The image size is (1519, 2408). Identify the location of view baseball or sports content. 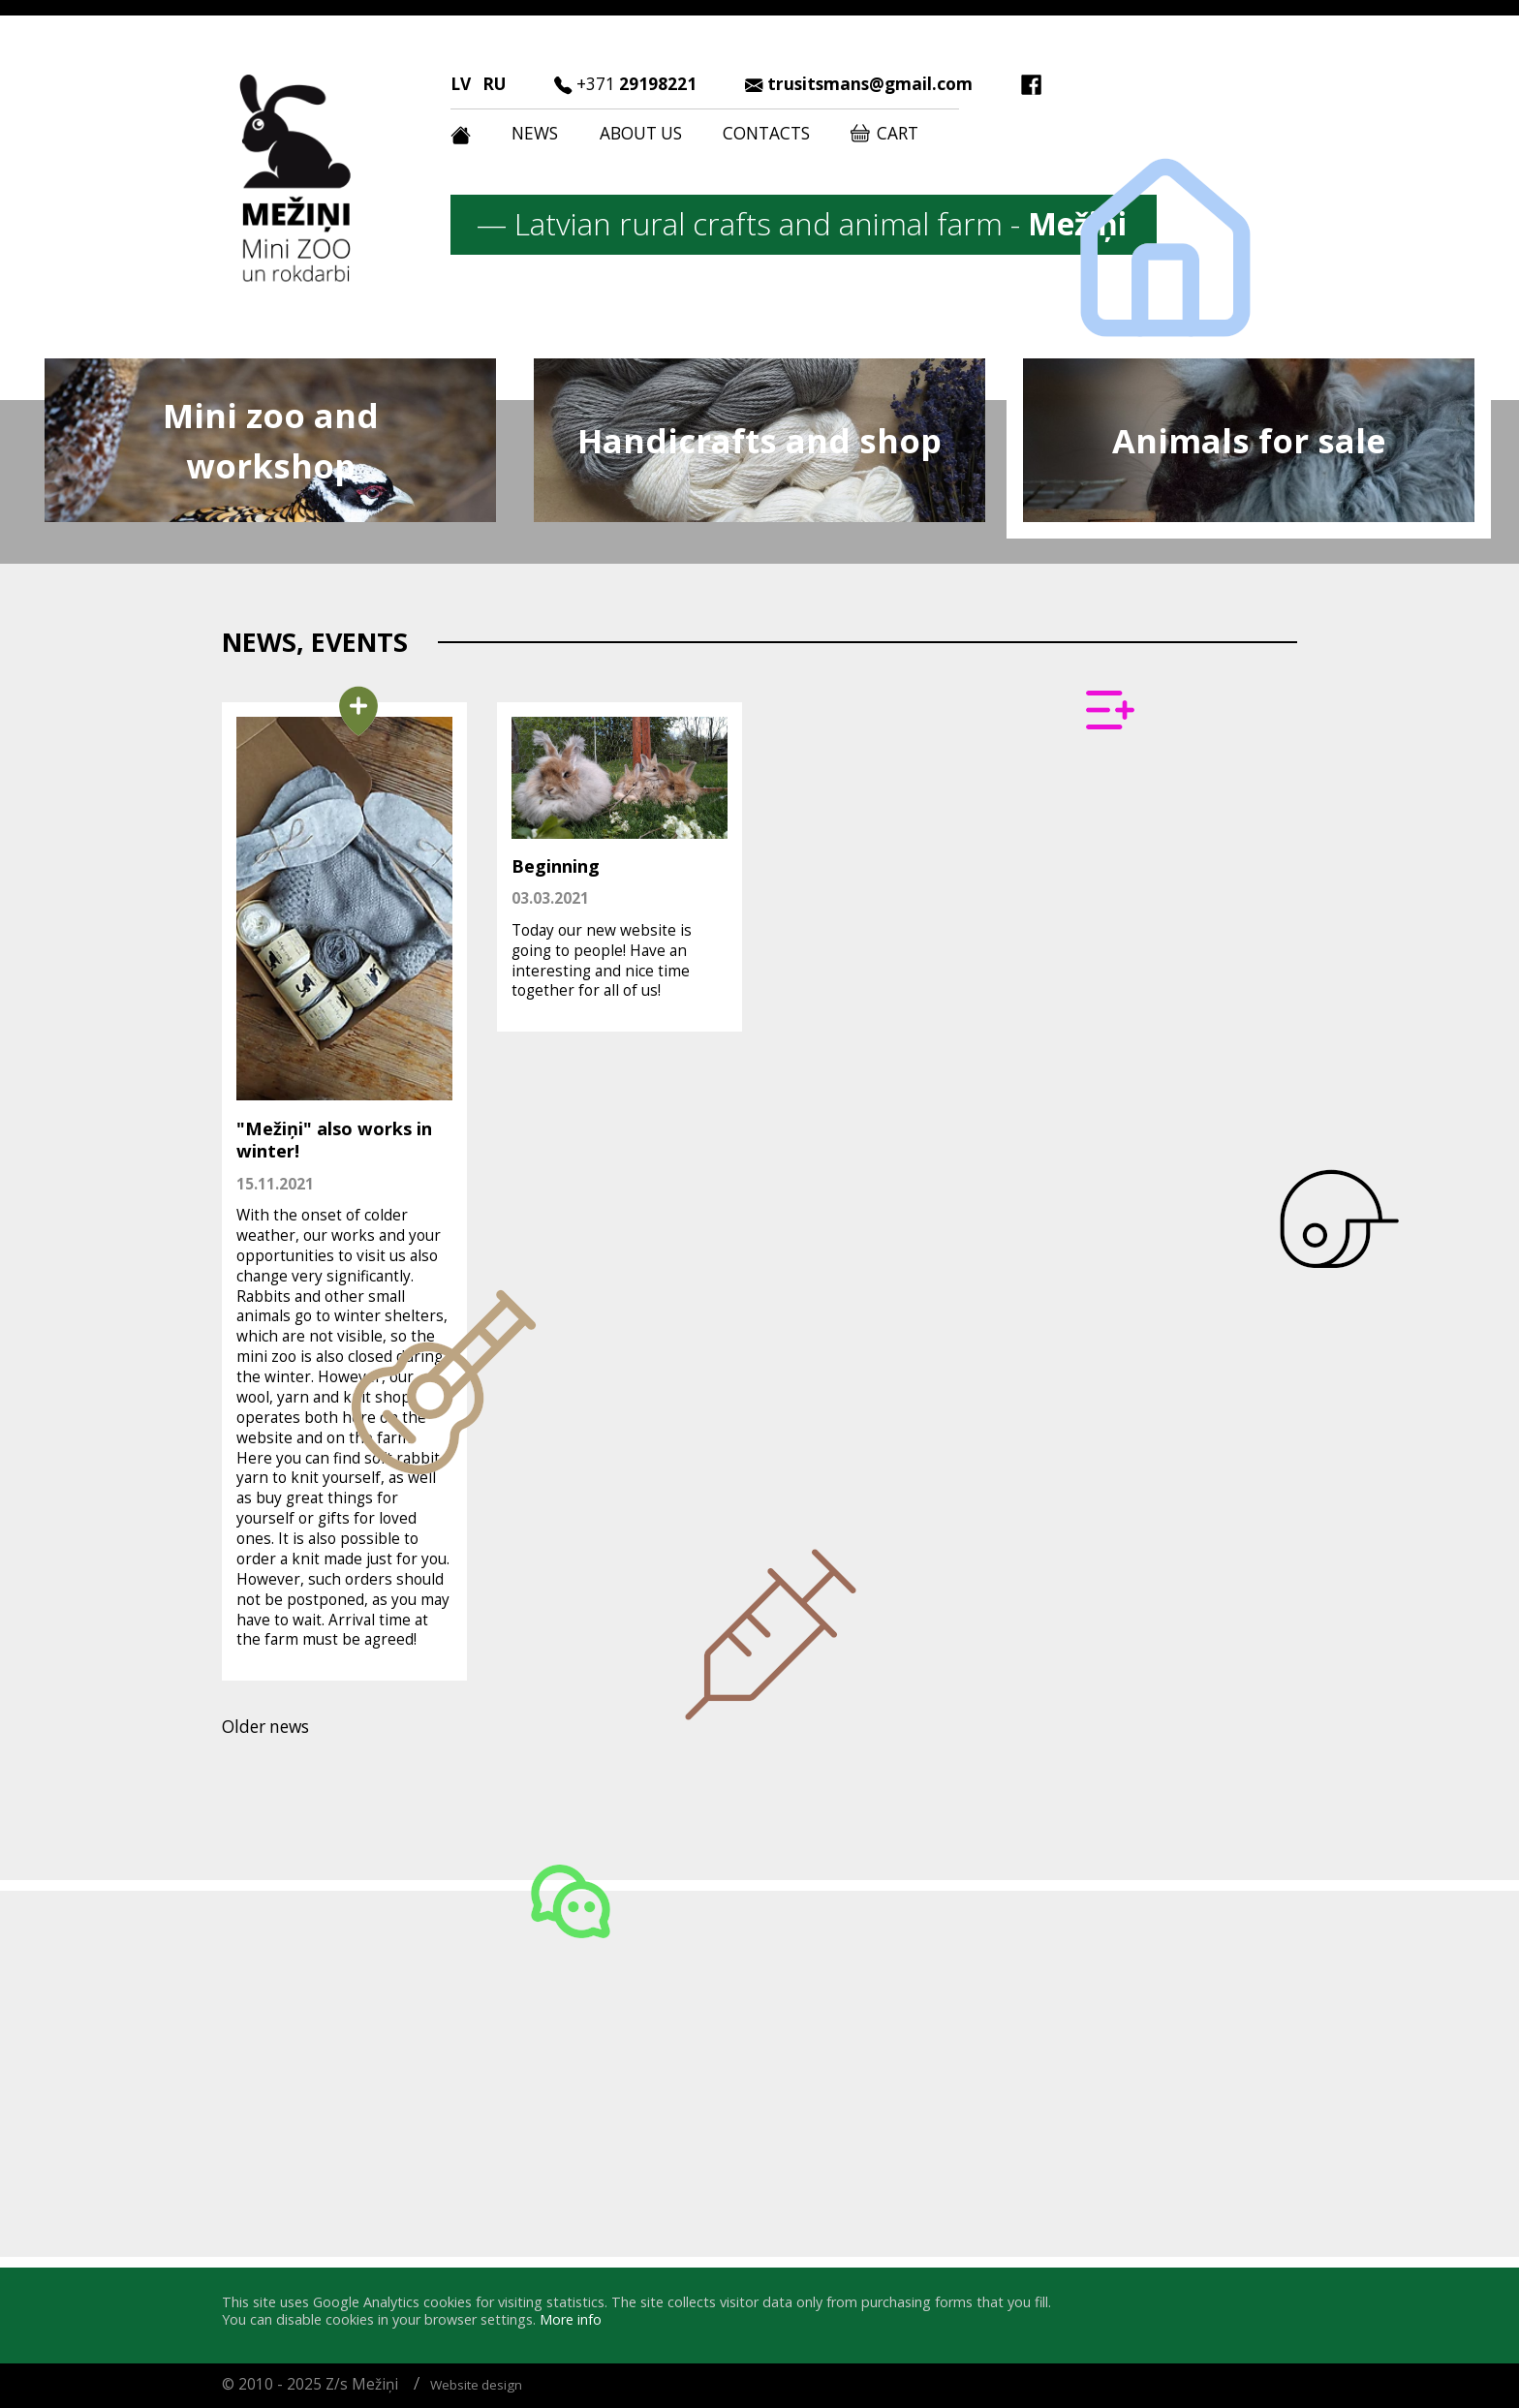
(1335, 1220).